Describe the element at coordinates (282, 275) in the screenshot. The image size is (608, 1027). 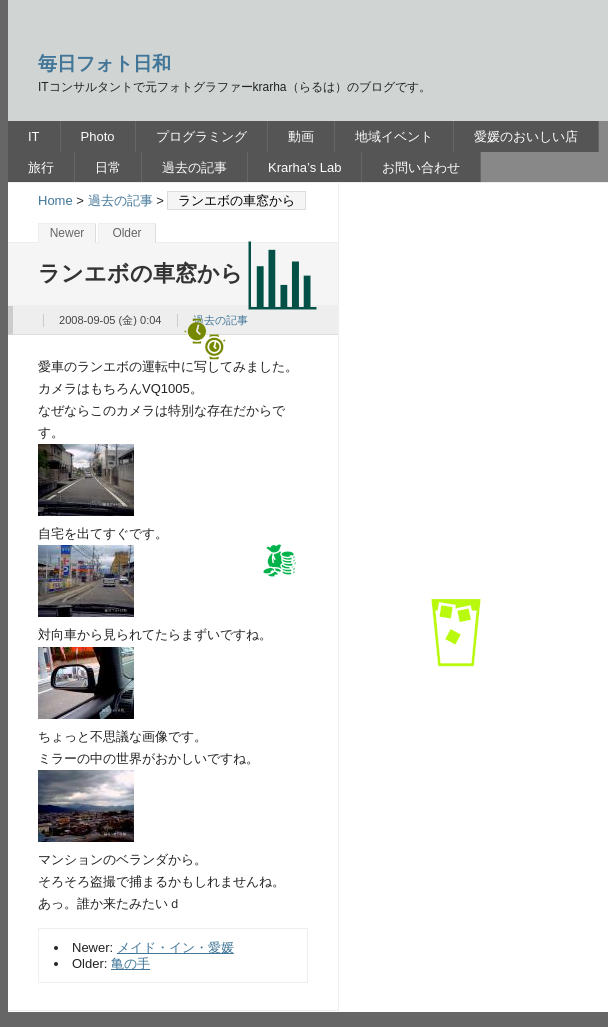
I see `view statistical data or analytics` at that location.